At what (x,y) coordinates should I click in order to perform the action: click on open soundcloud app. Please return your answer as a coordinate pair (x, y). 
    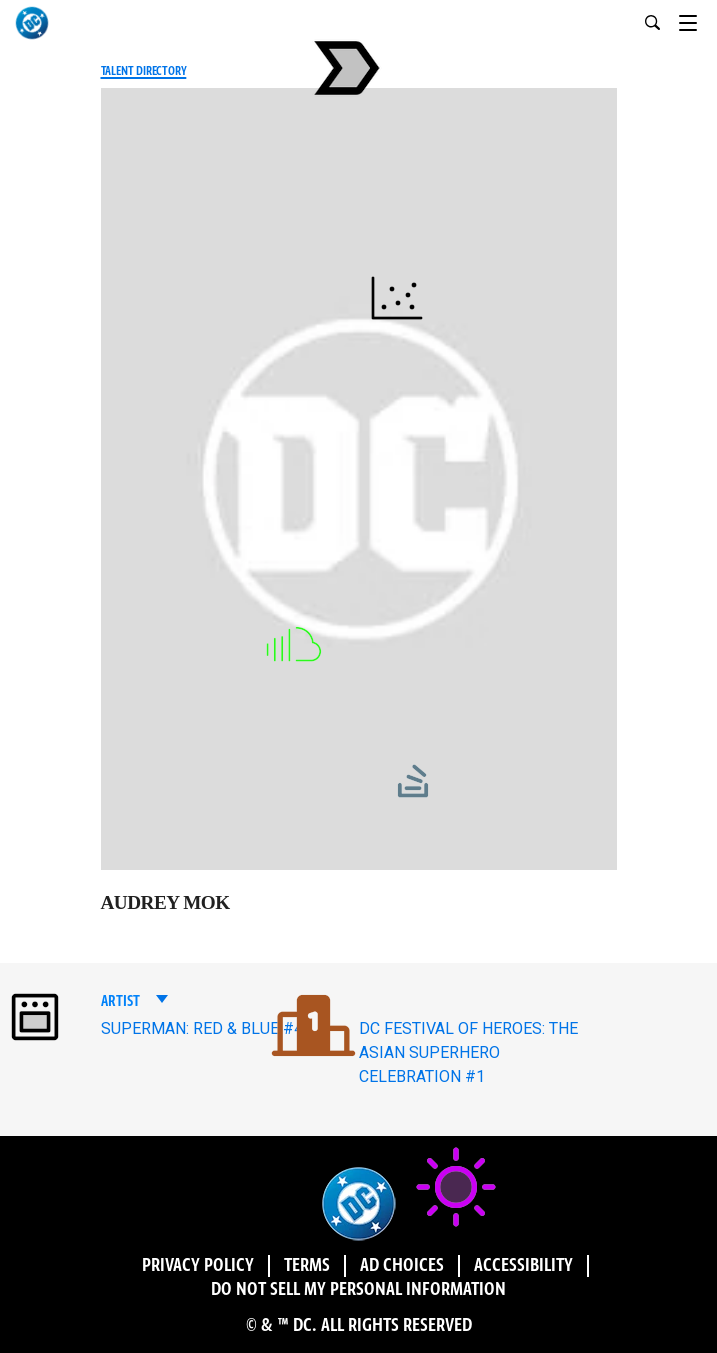
    Looking at the image, I should click on (293, 646).